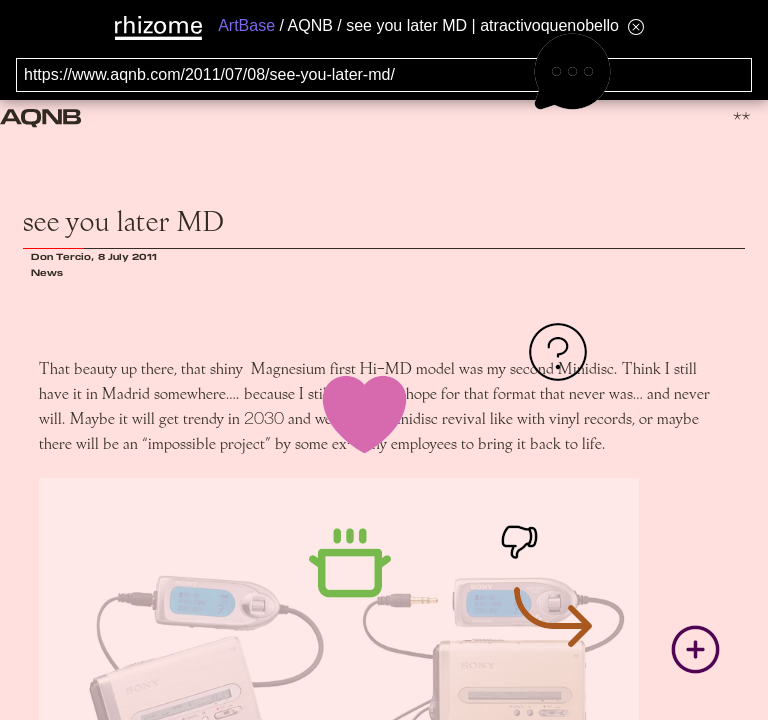 The height and width of the screenshot is (720, 768). I want to click on access help or support, so click(558, 352).